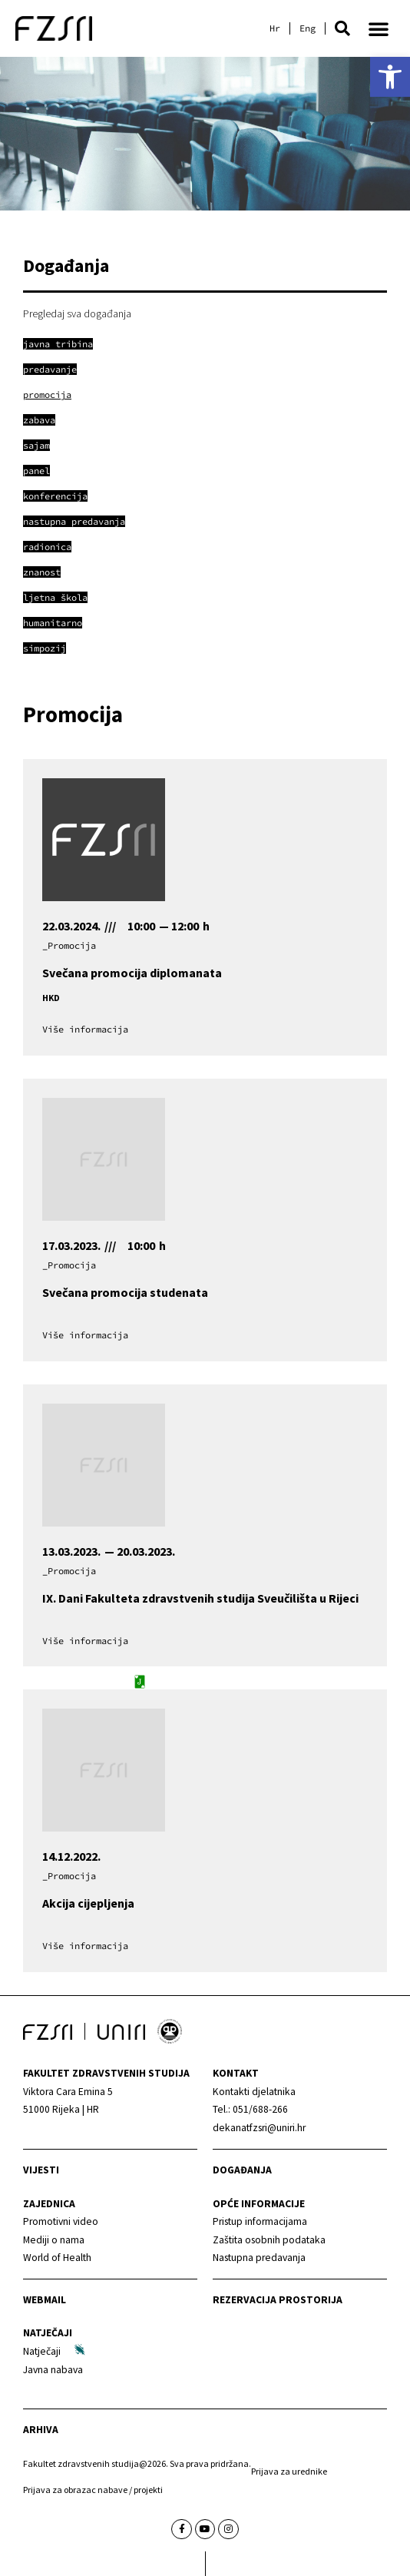 The image size is (410, 2576). I want to click on jack of hearts playing card, so click(140, 1682).